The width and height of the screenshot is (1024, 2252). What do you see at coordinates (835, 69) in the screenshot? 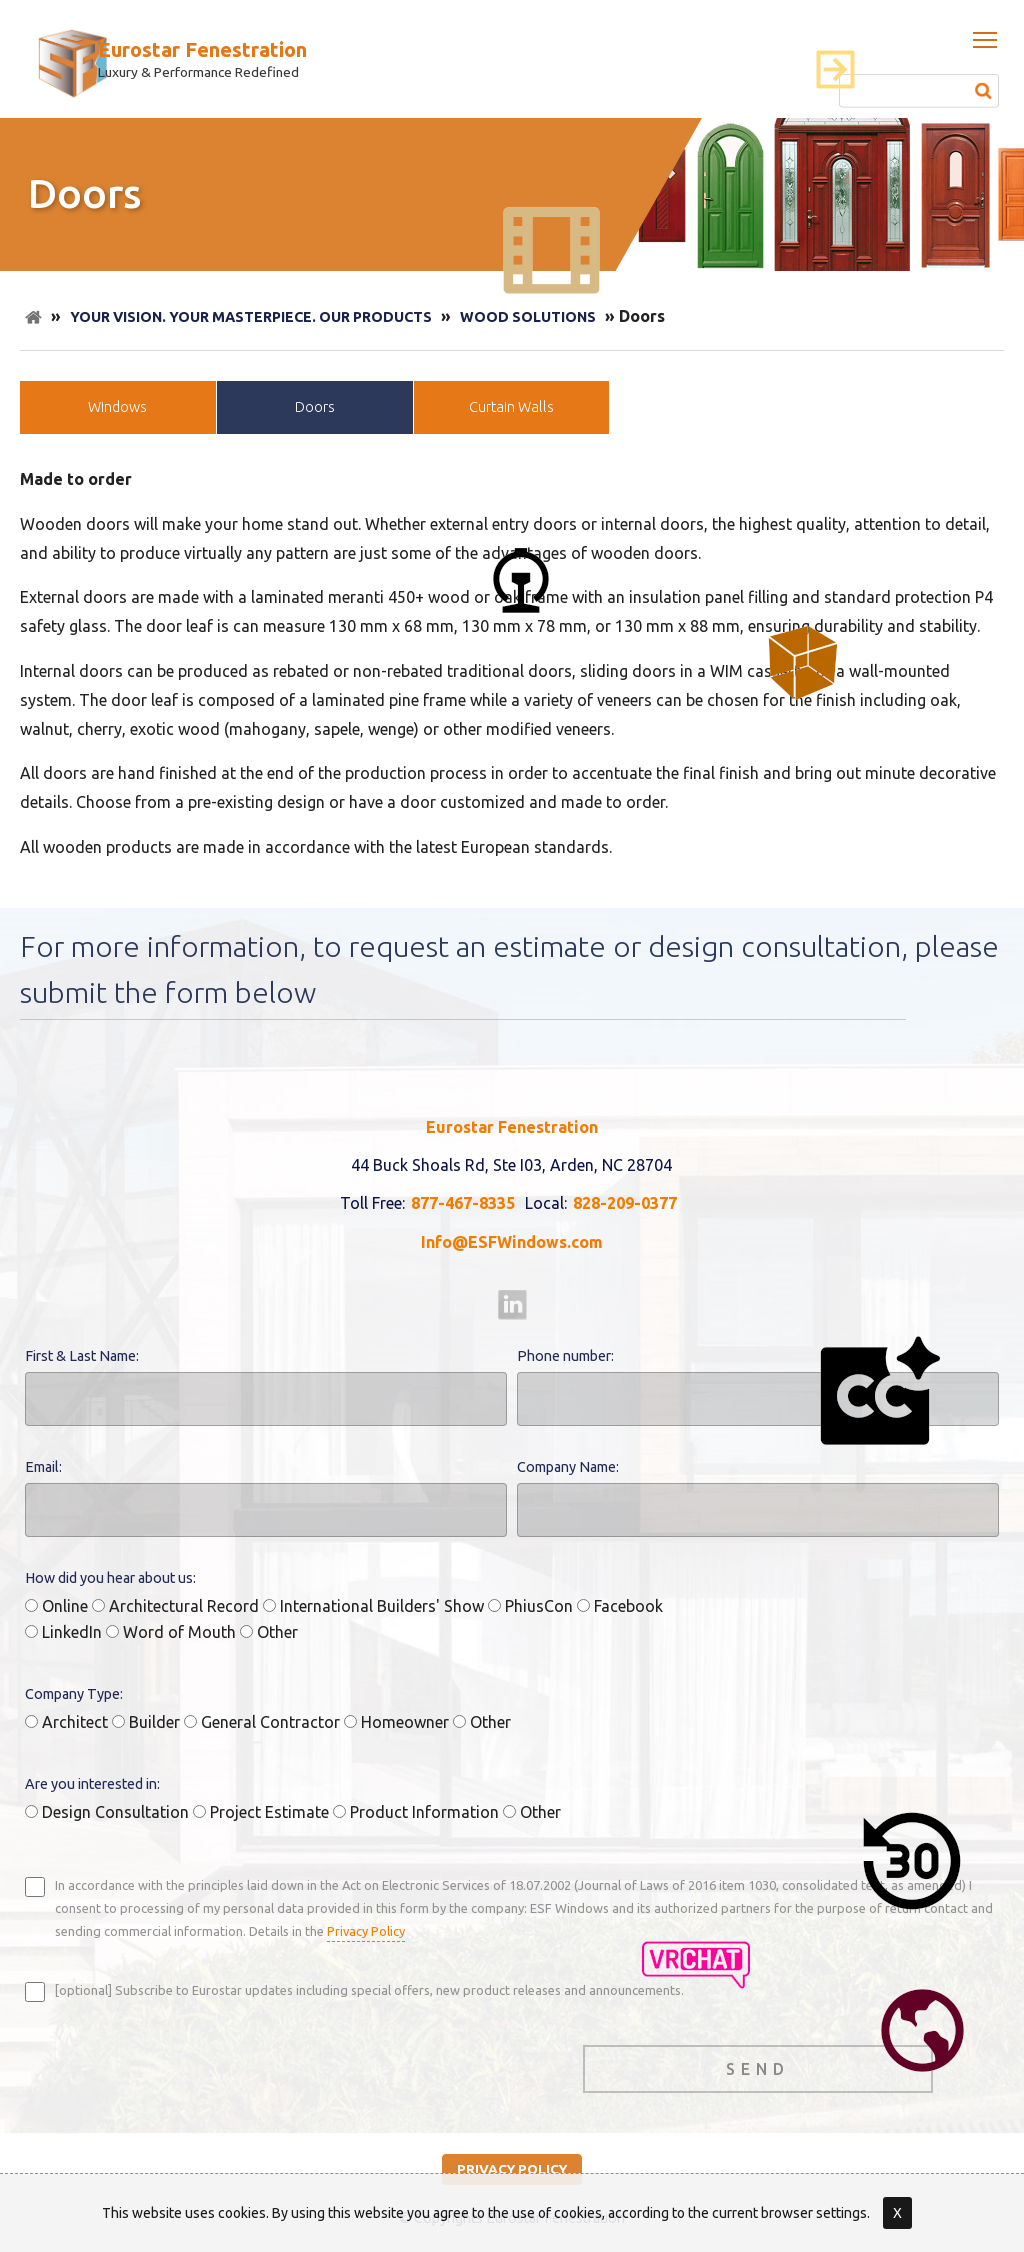
I see `navigate to the next item or screen` at bounding box center [835, 69].